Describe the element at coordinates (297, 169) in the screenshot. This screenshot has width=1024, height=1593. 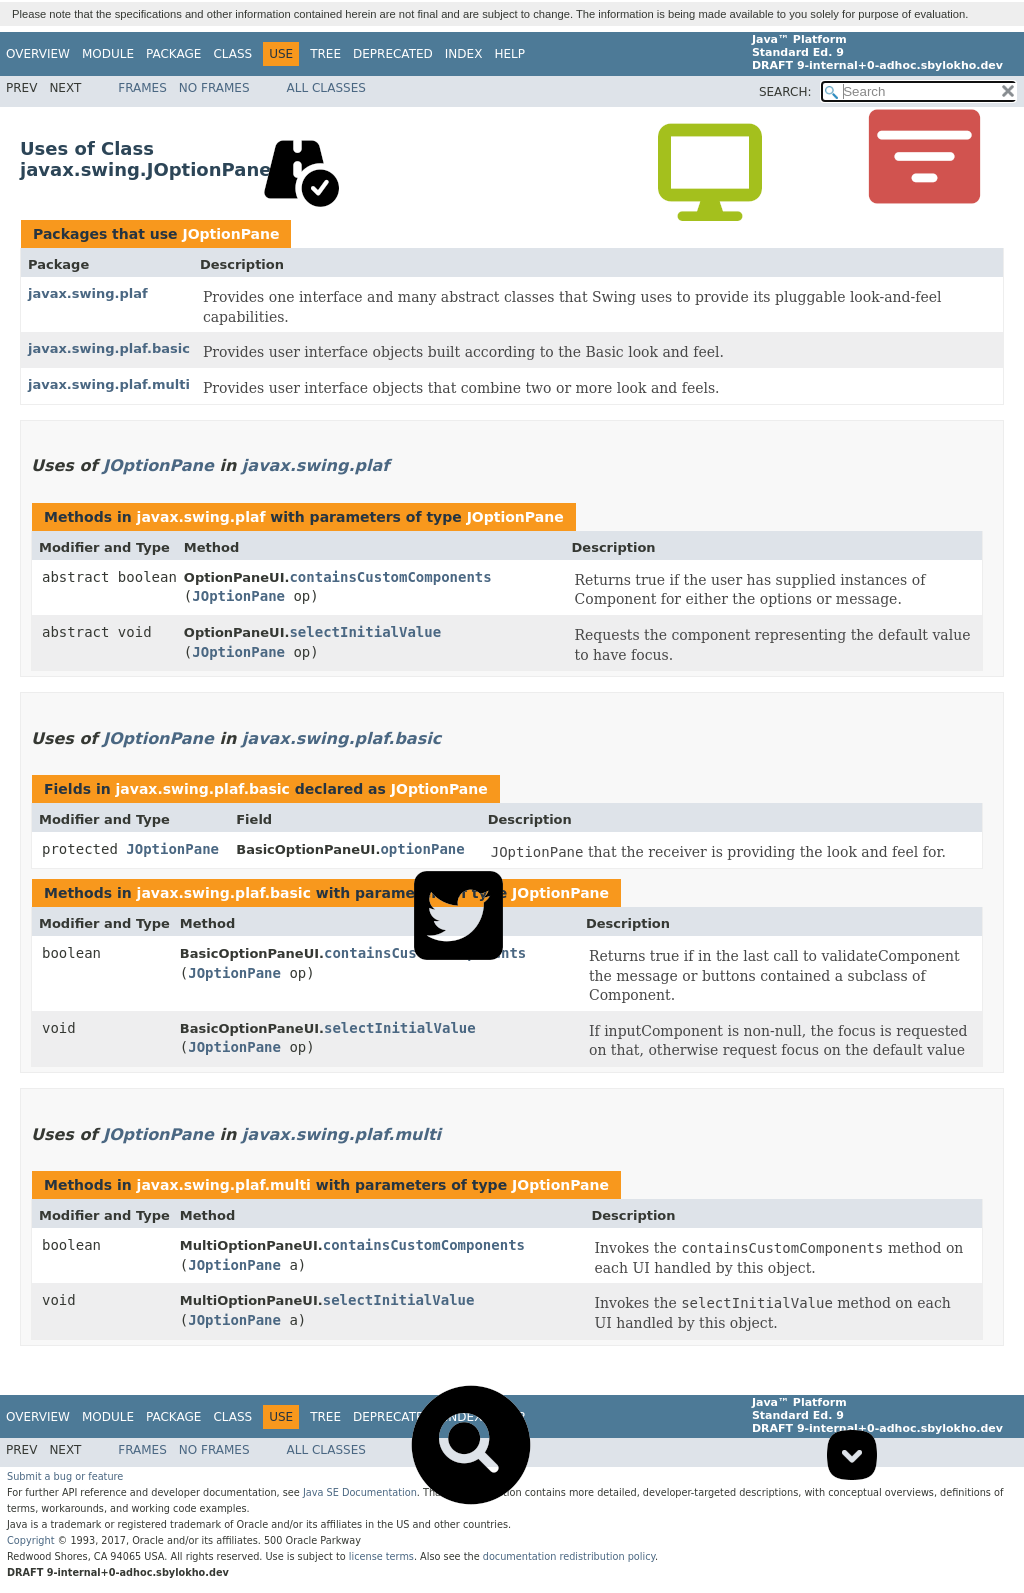
I see `route or destination confirmed` at that location.